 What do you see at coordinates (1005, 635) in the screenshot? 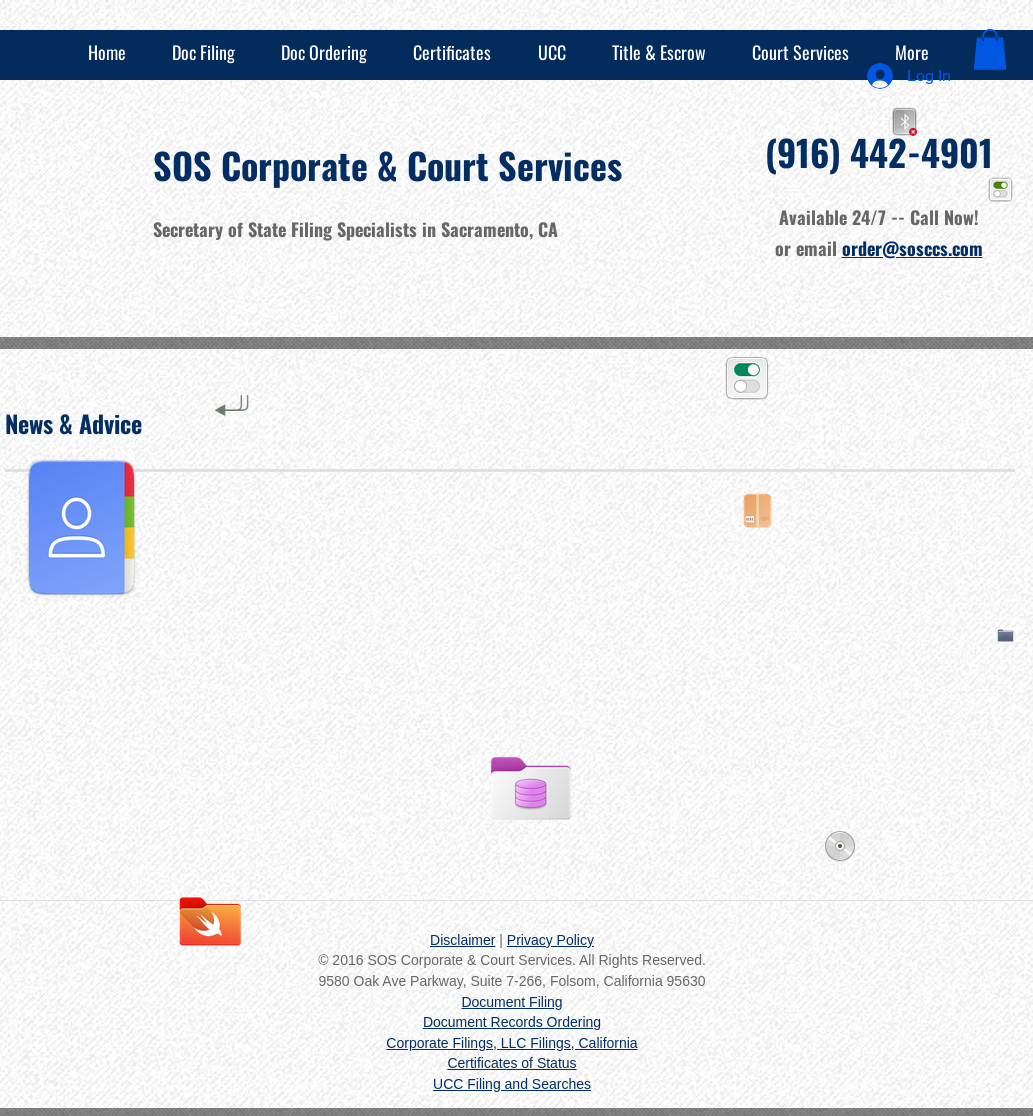
I see `open your code projects folder` at bounding box center [1005, 635].